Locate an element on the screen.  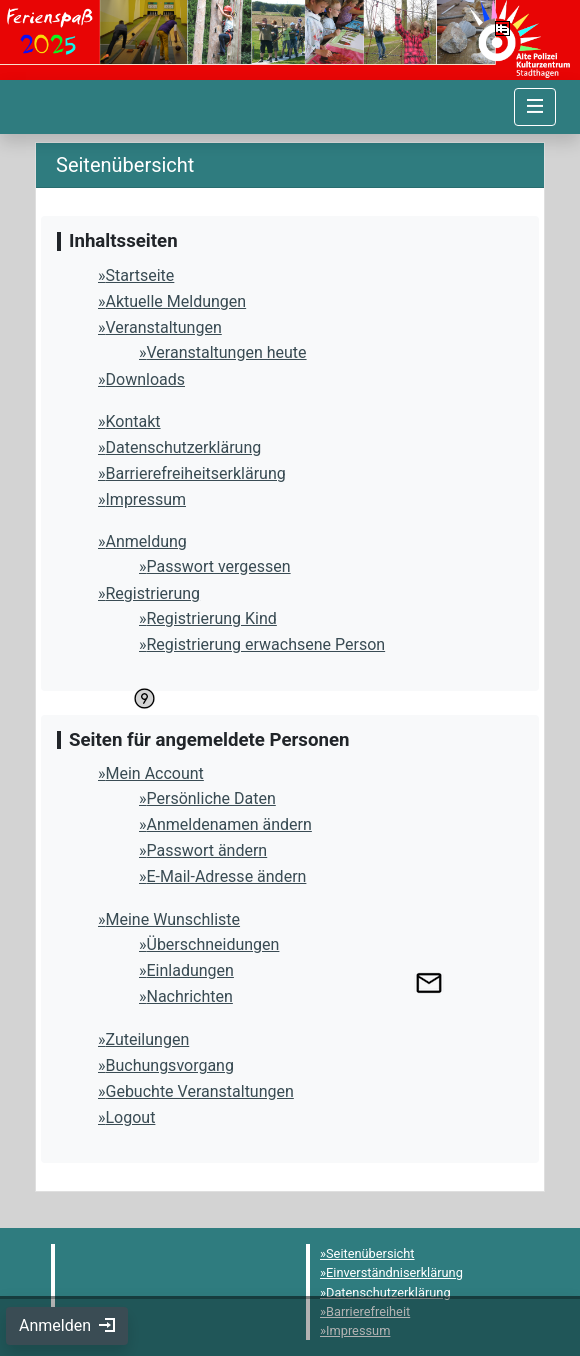
view unread emails or messages is located at coordinates (429, 983).